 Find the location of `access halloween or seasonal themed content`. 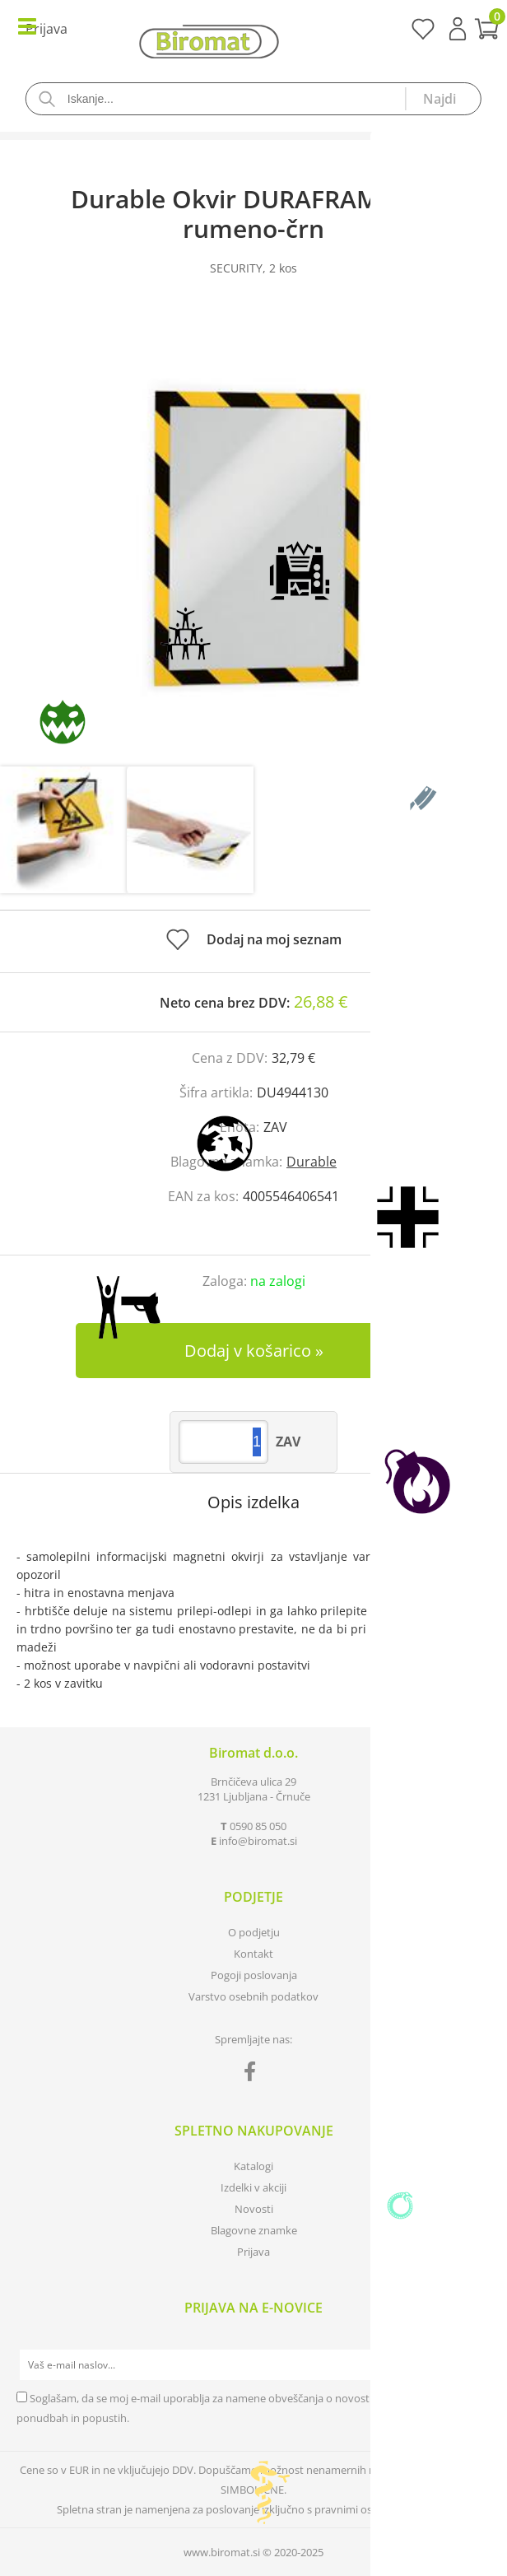

access halloween or seasonal themed content is located at coordinates (63, 723).